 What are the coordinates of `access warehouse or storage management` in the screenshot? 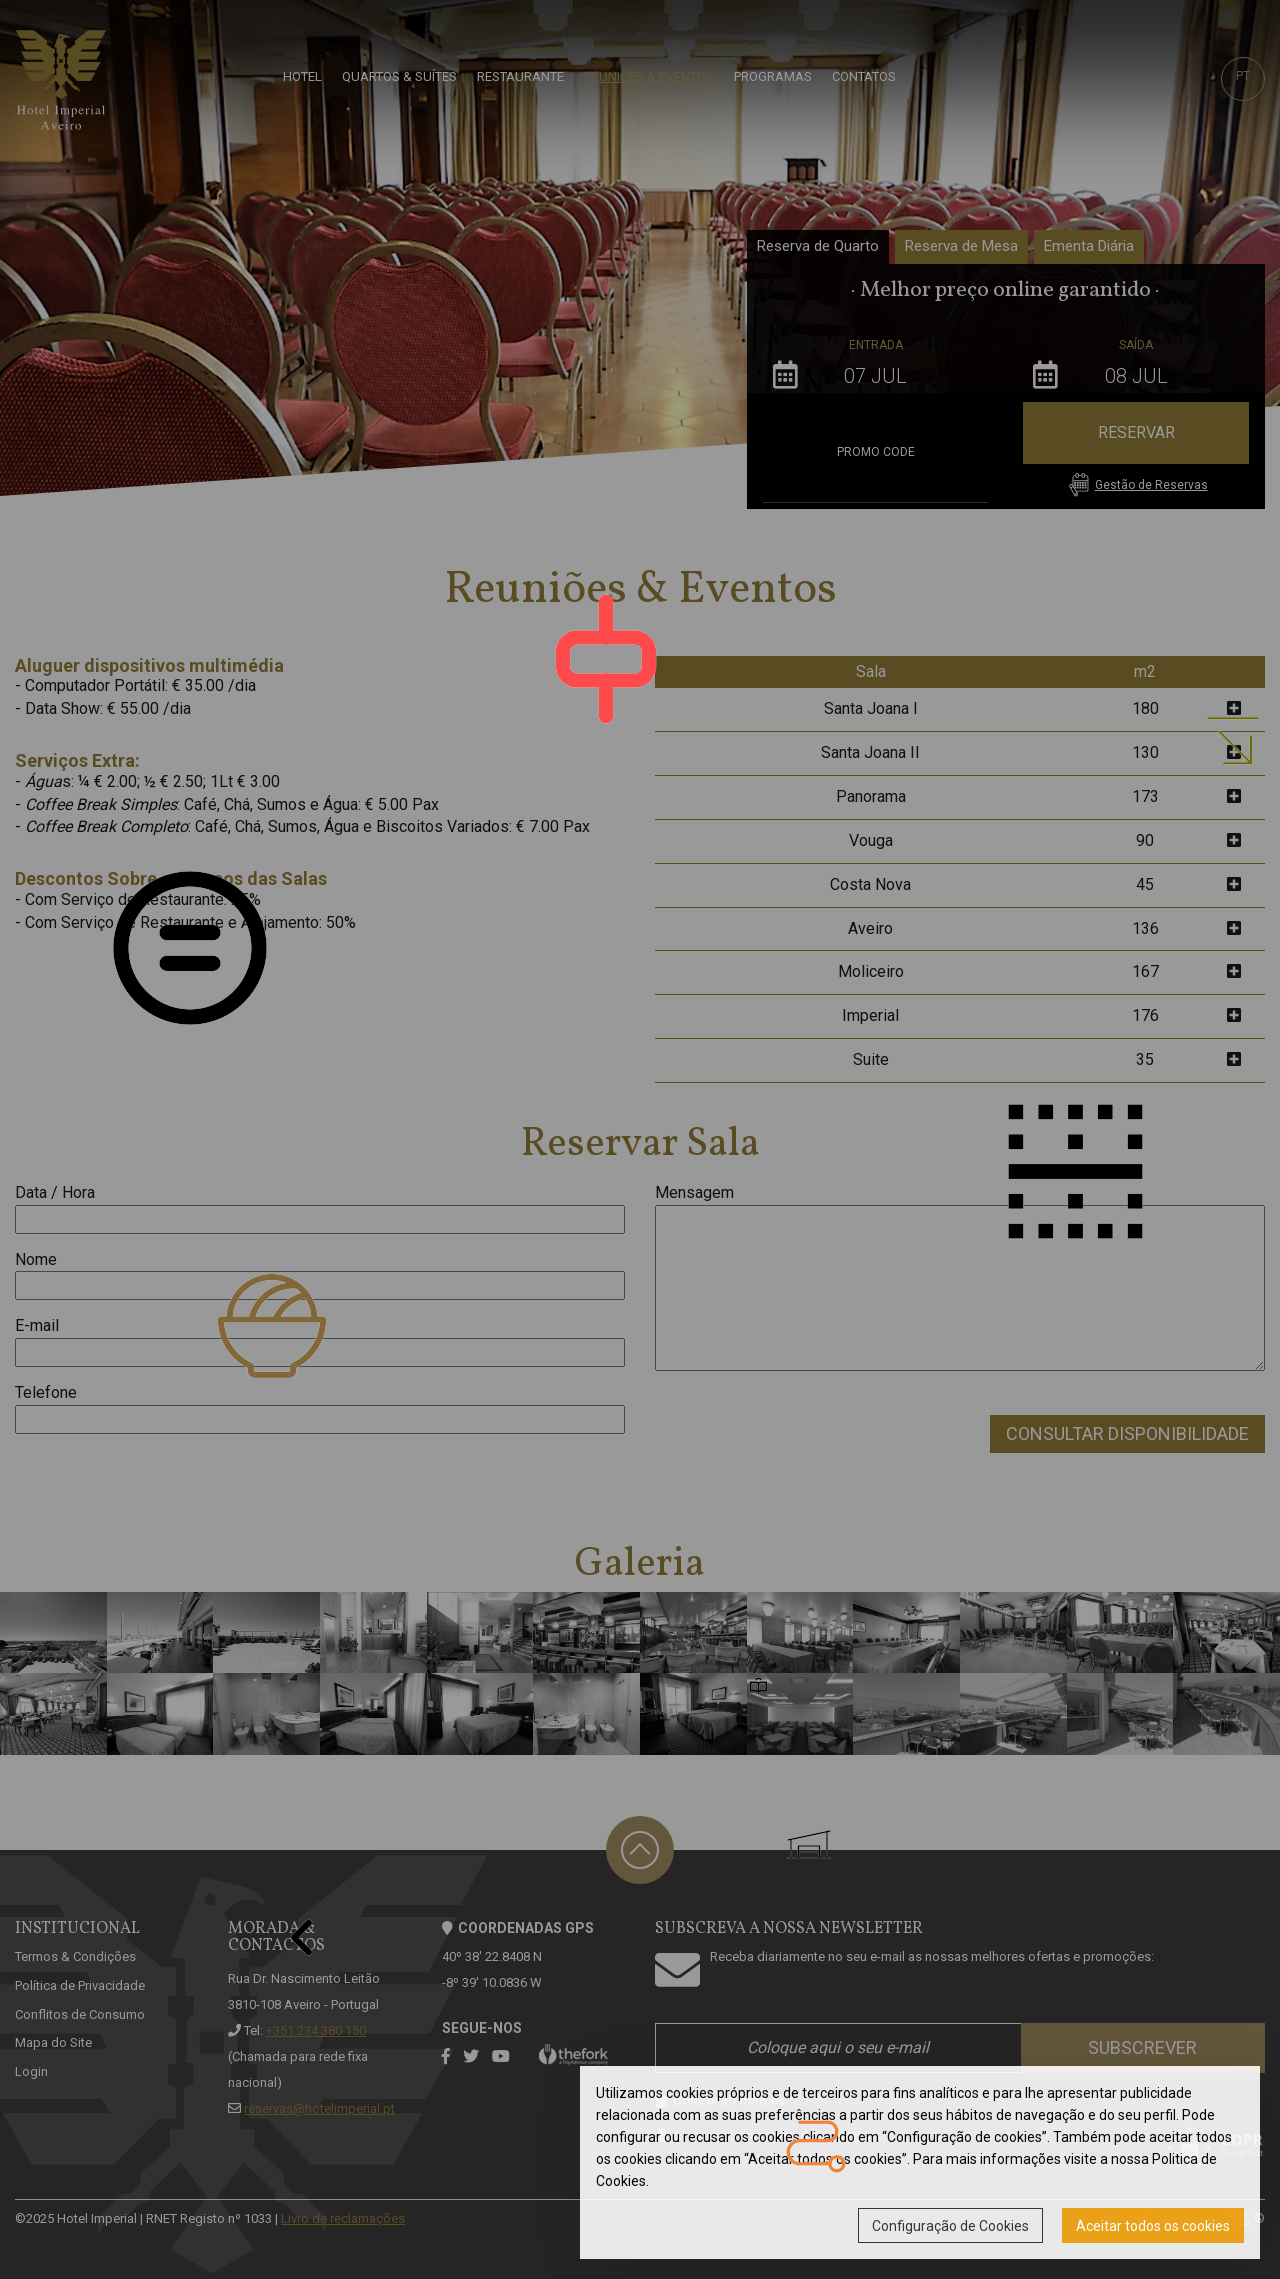 It's located at (809, 1846).